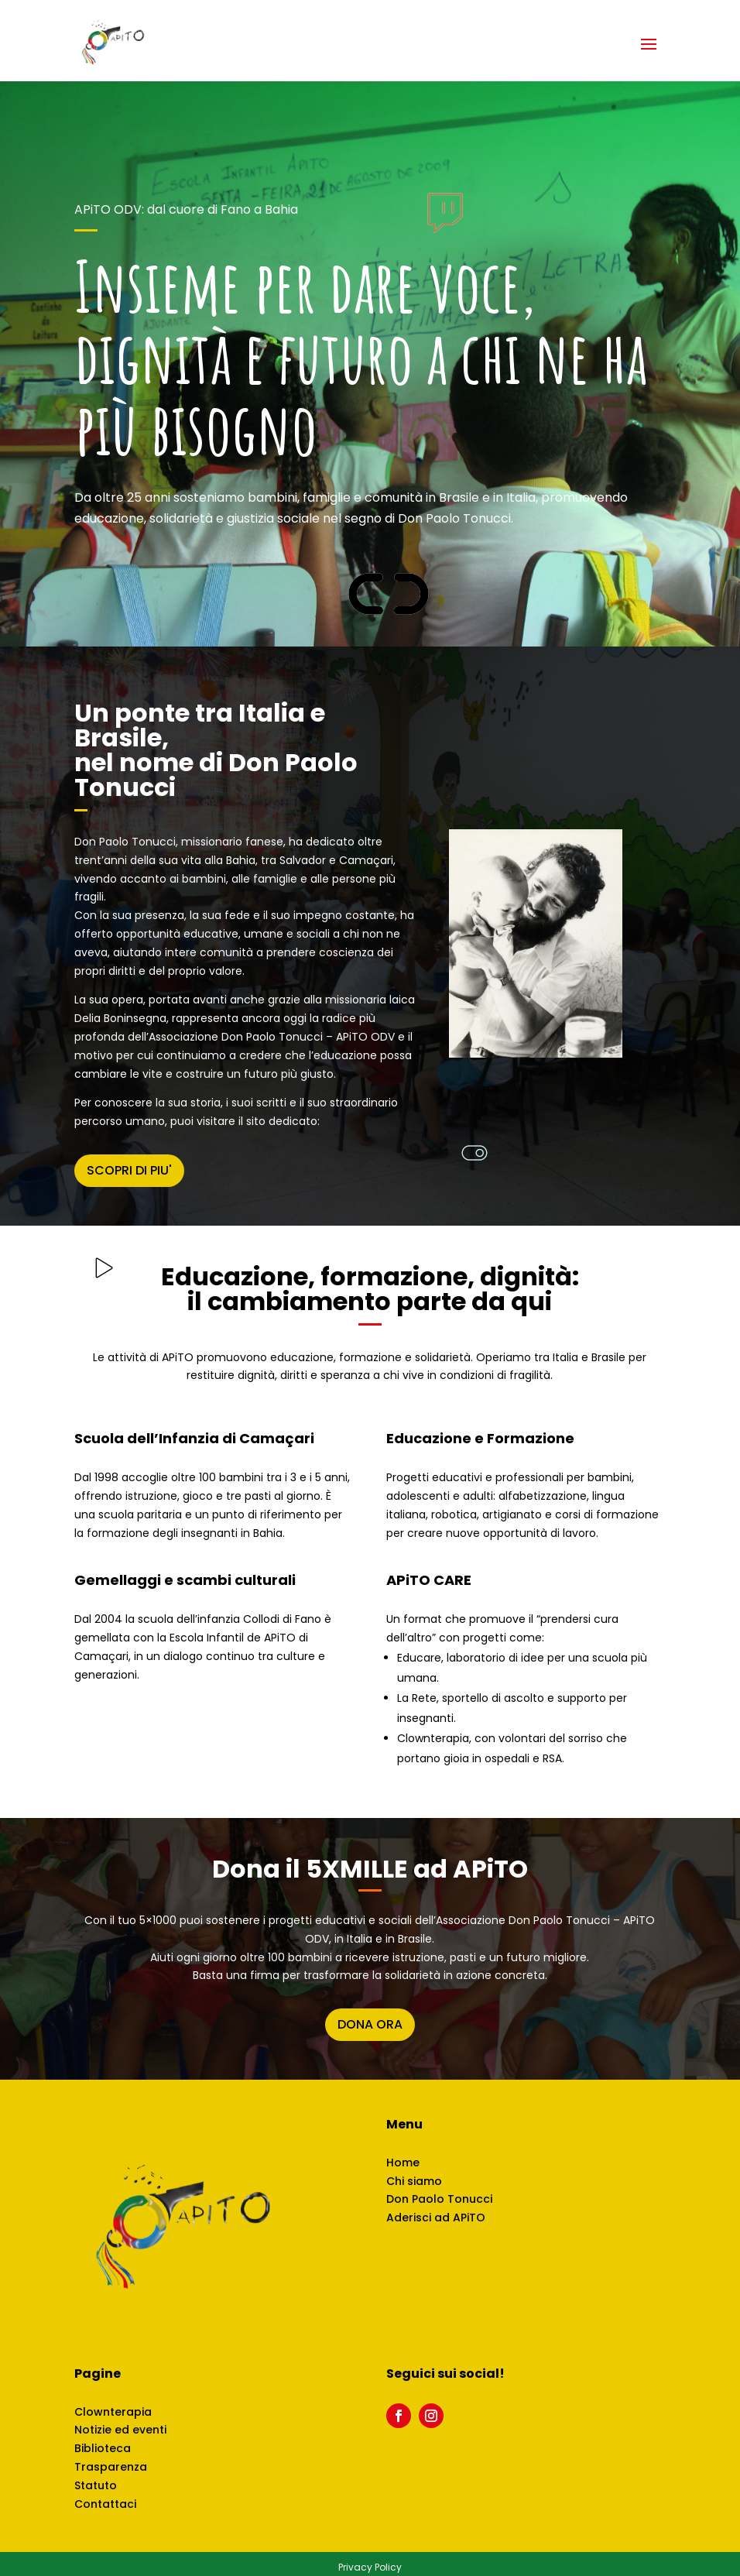  I want to click on remove or break a link connection, so click(389, 594).